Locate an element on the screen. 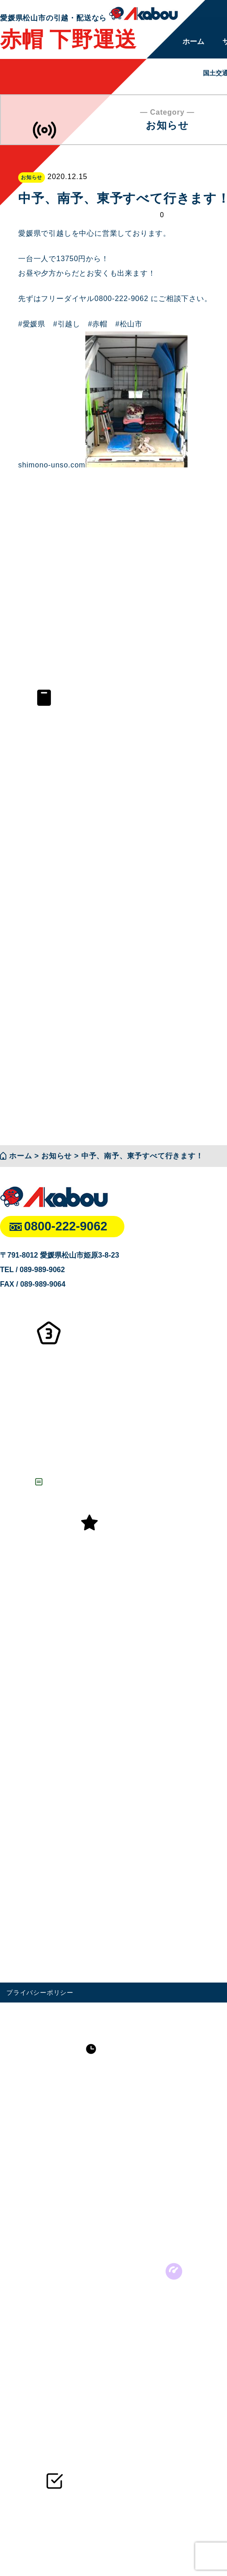  access radio or audio streaming is located at coordinates (44, 130).